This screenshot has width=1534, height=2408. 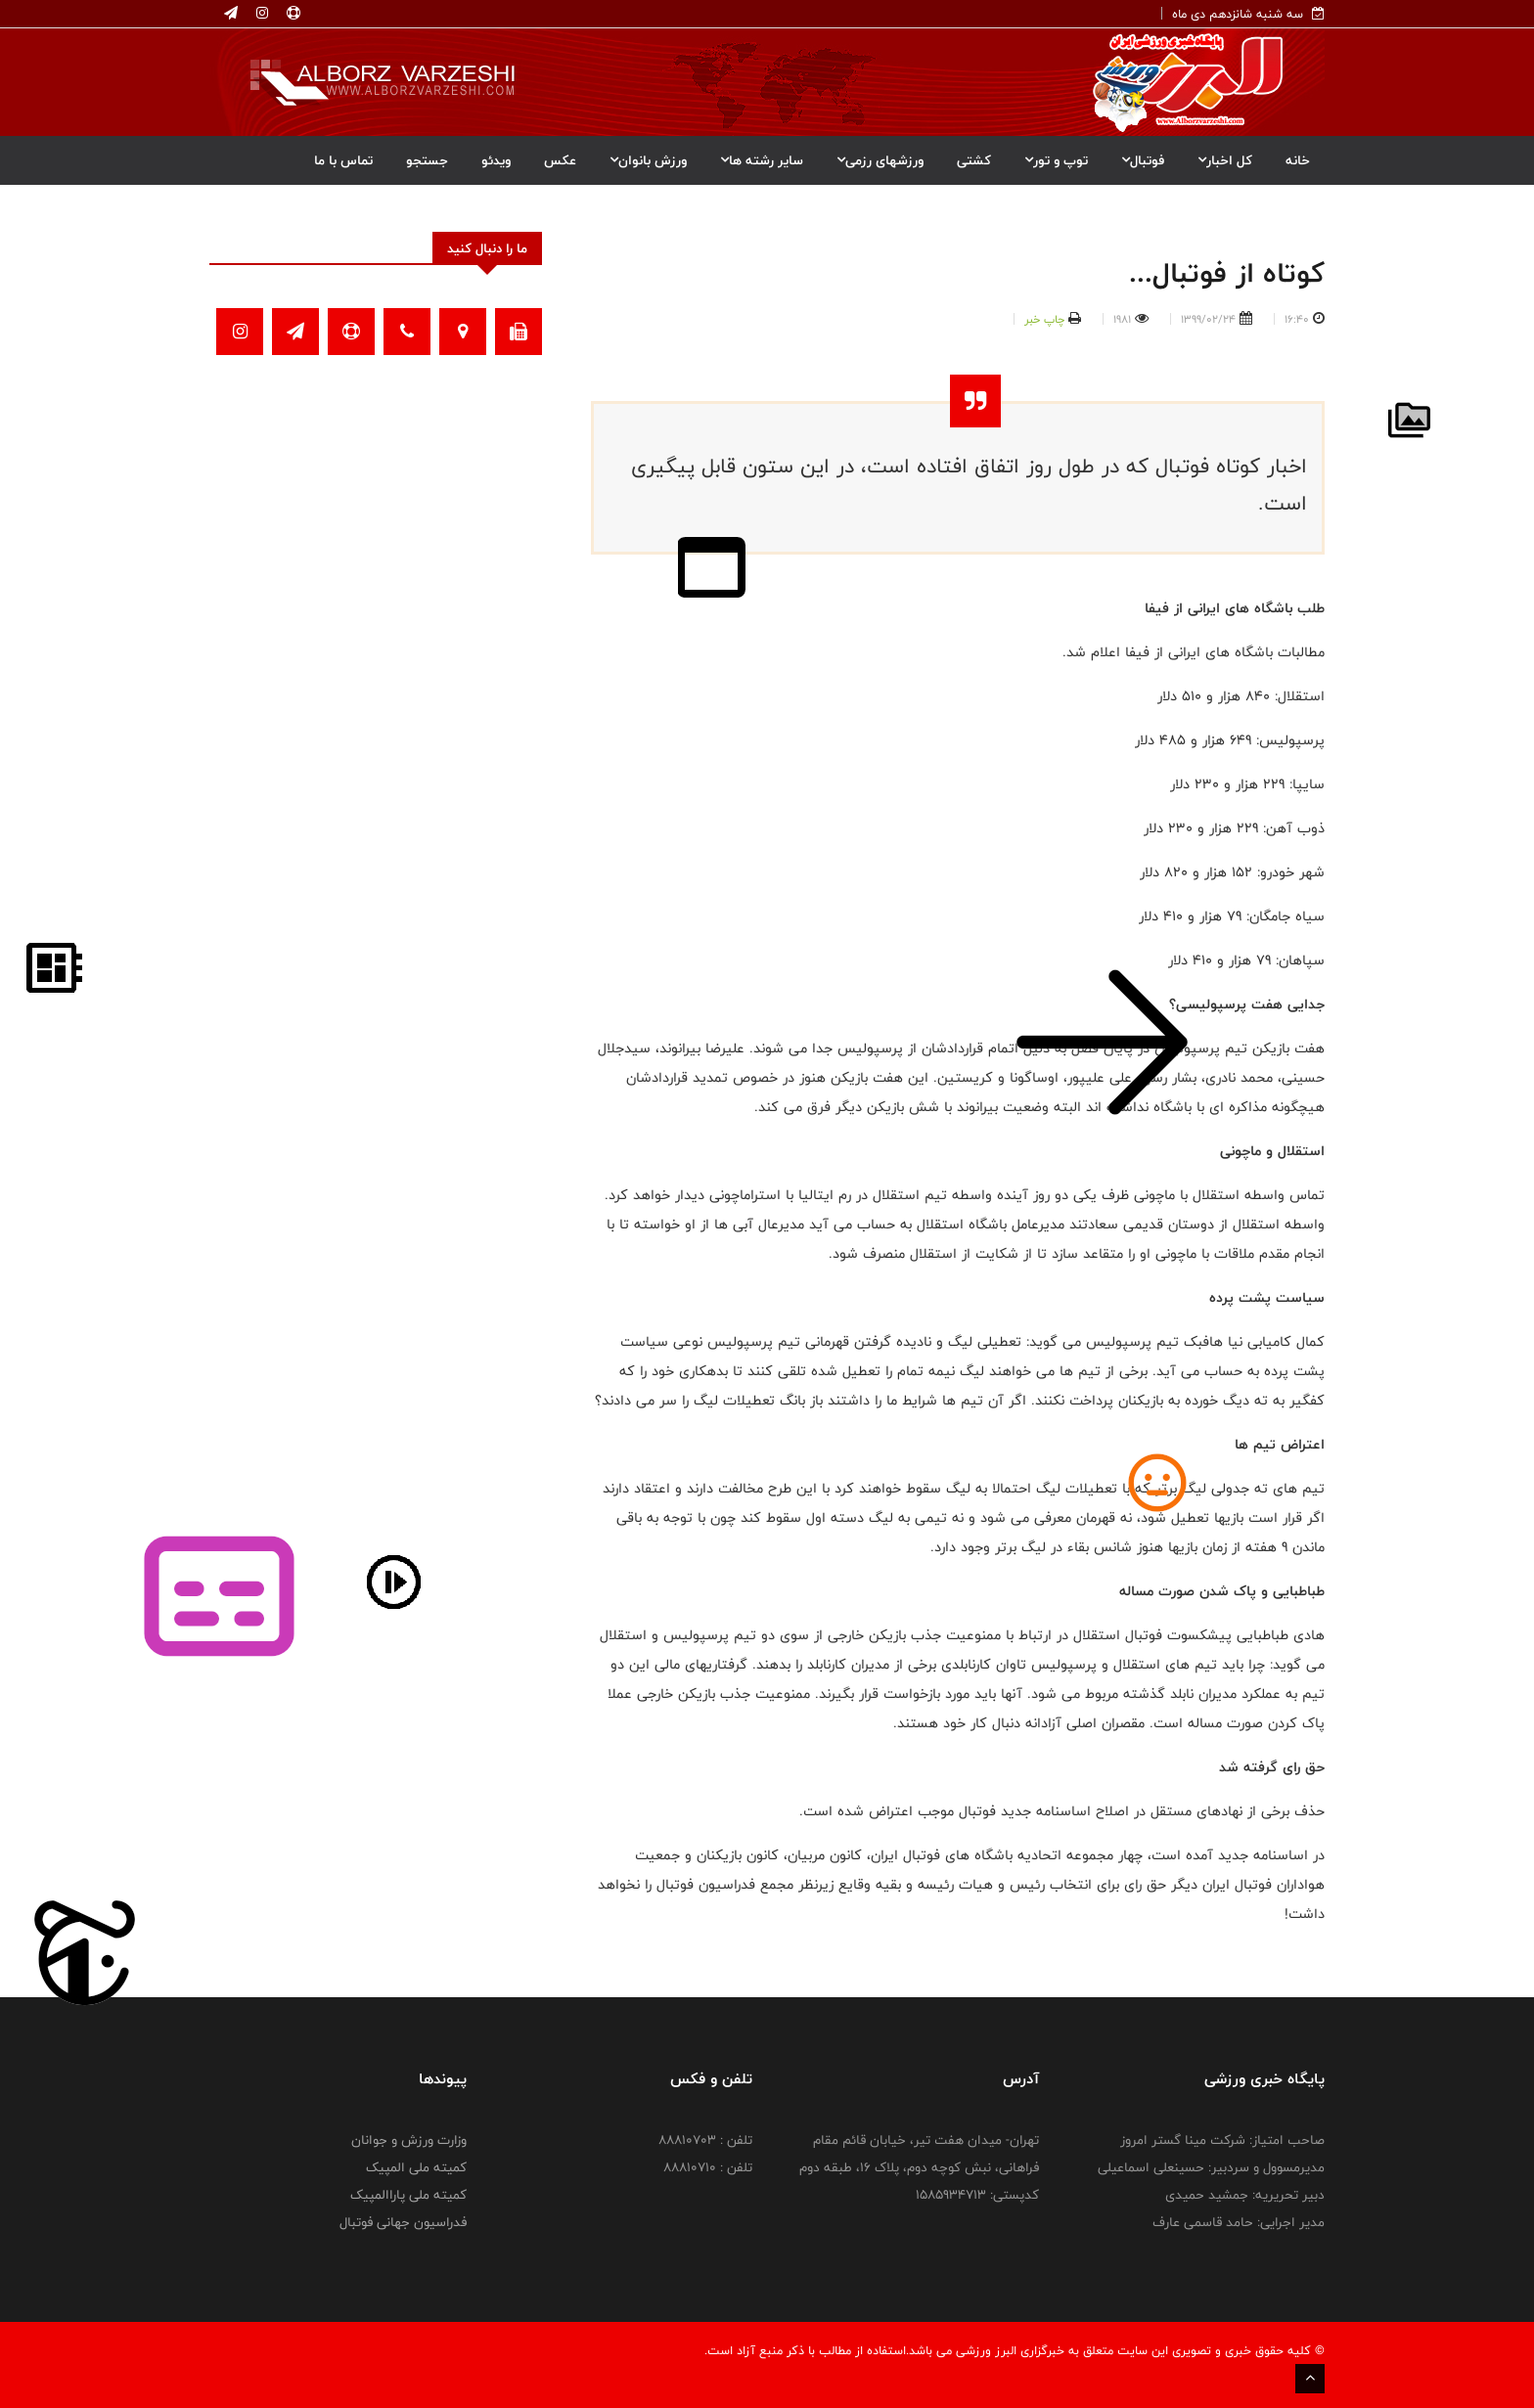 What do you see at coordinates (393, 1582) in the screenshot?
I see `skip to next track or media item` at bounding box center [393, 1582].